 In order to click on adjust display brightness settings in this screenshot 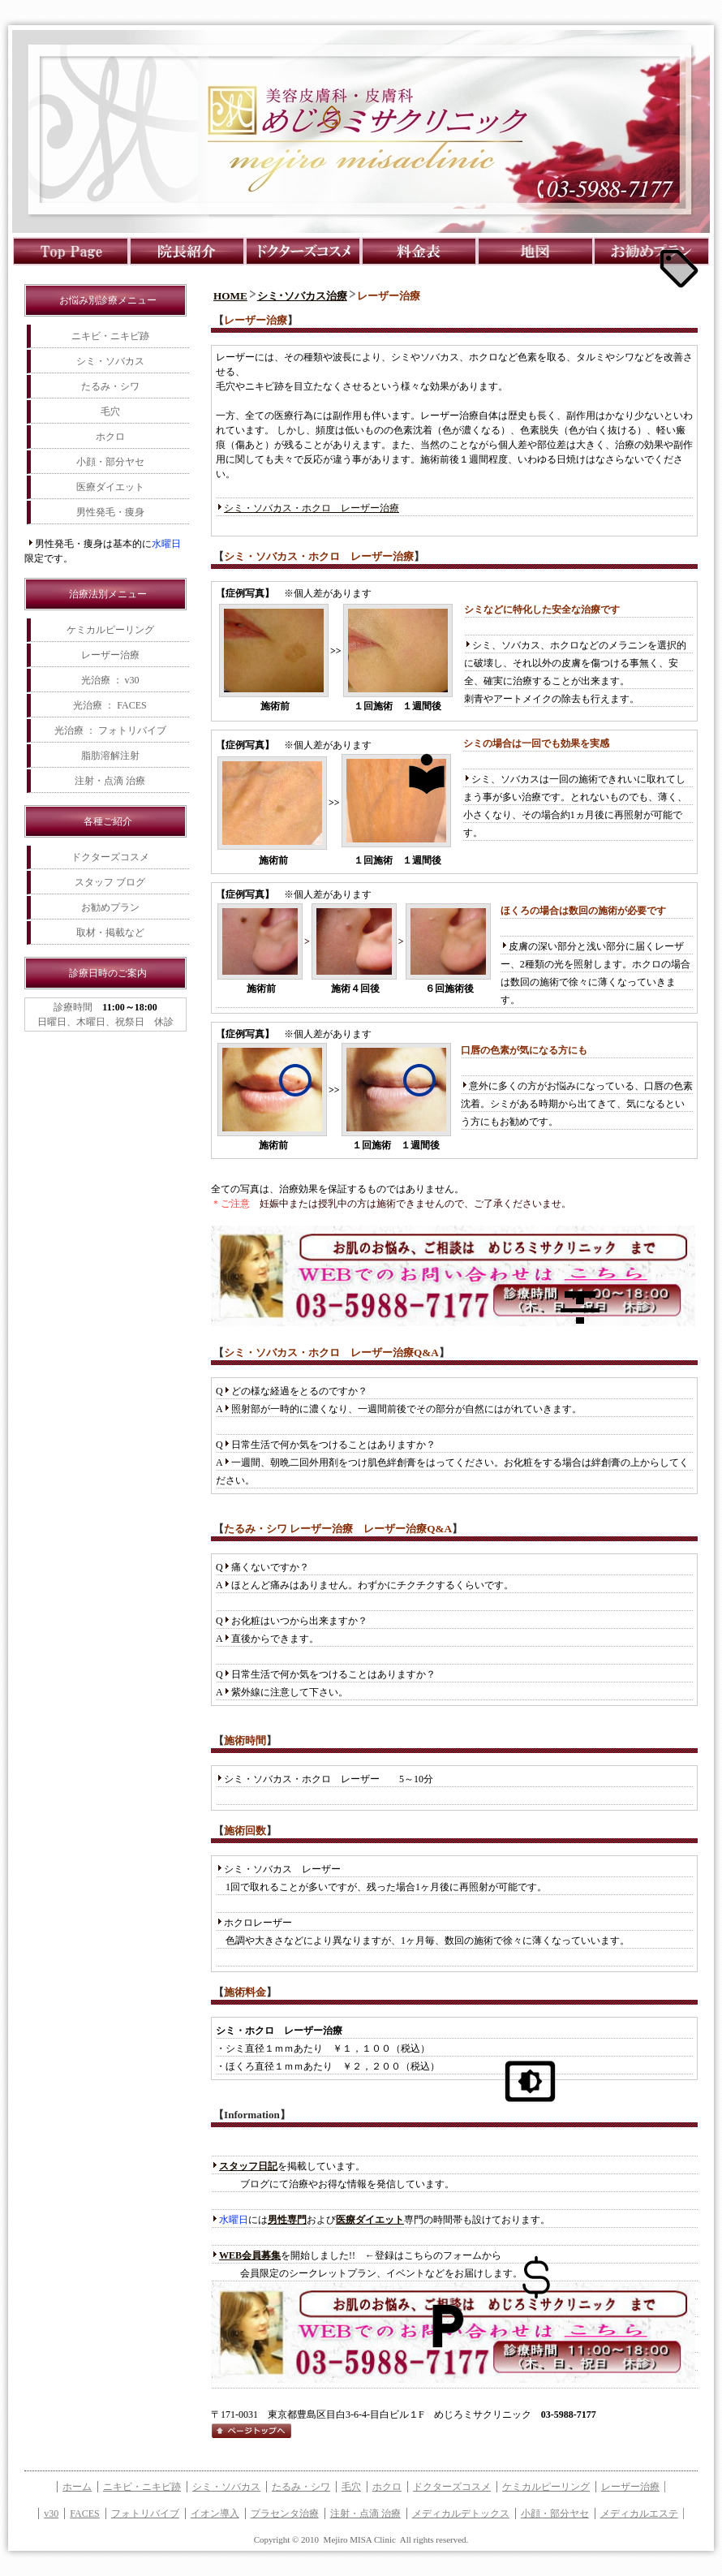, I will do `click(530, 2081)`.